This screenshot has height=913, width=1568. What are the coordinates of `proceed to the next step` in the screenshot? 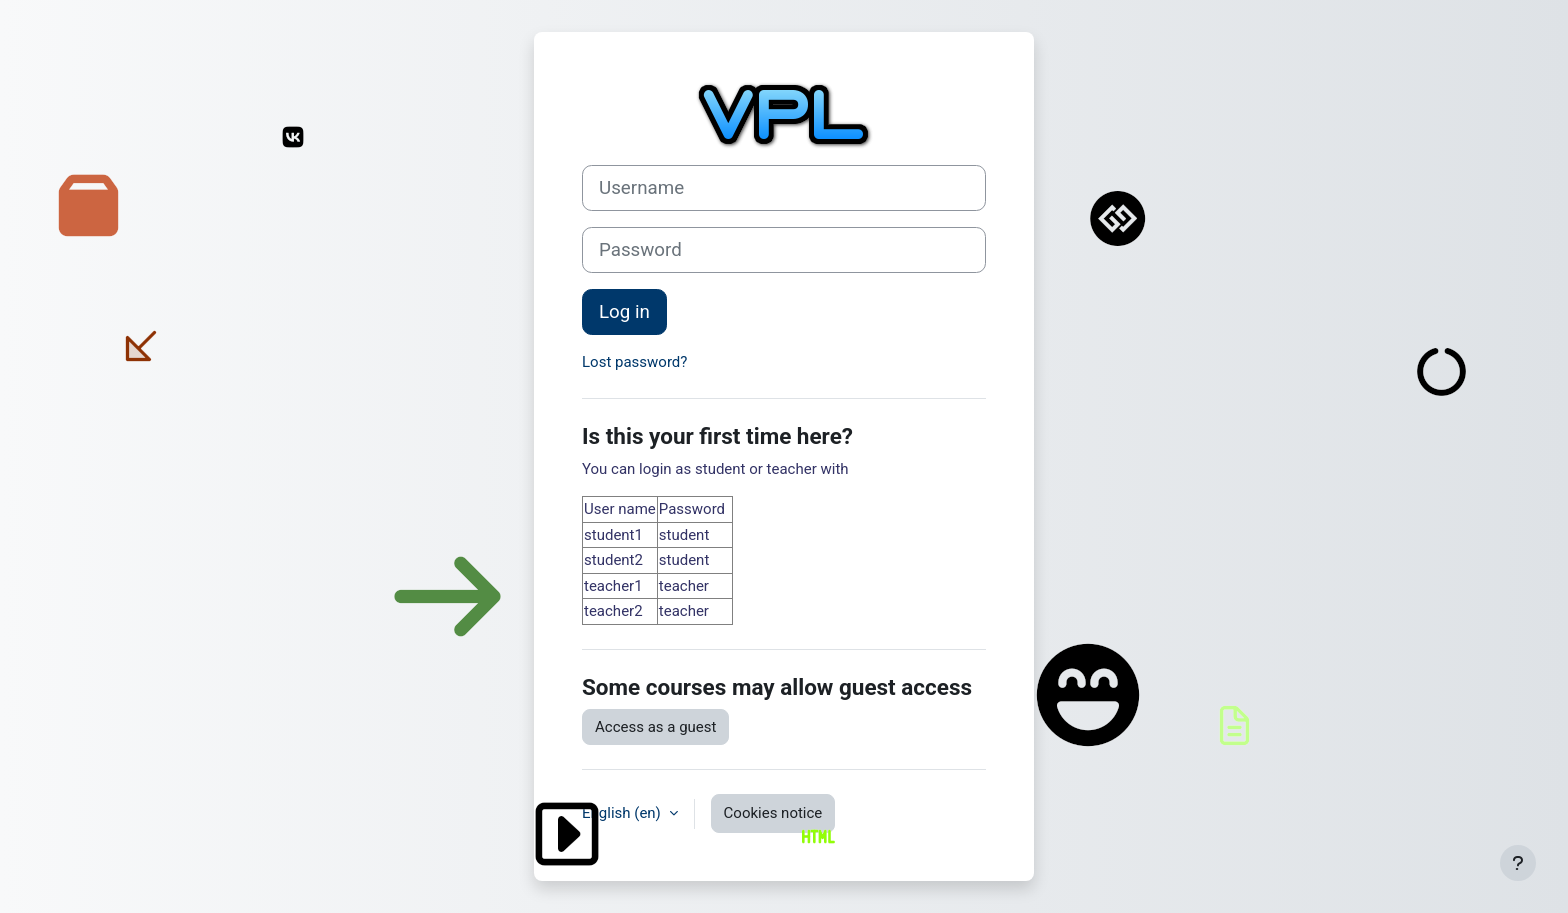 It's located at (447, 596).